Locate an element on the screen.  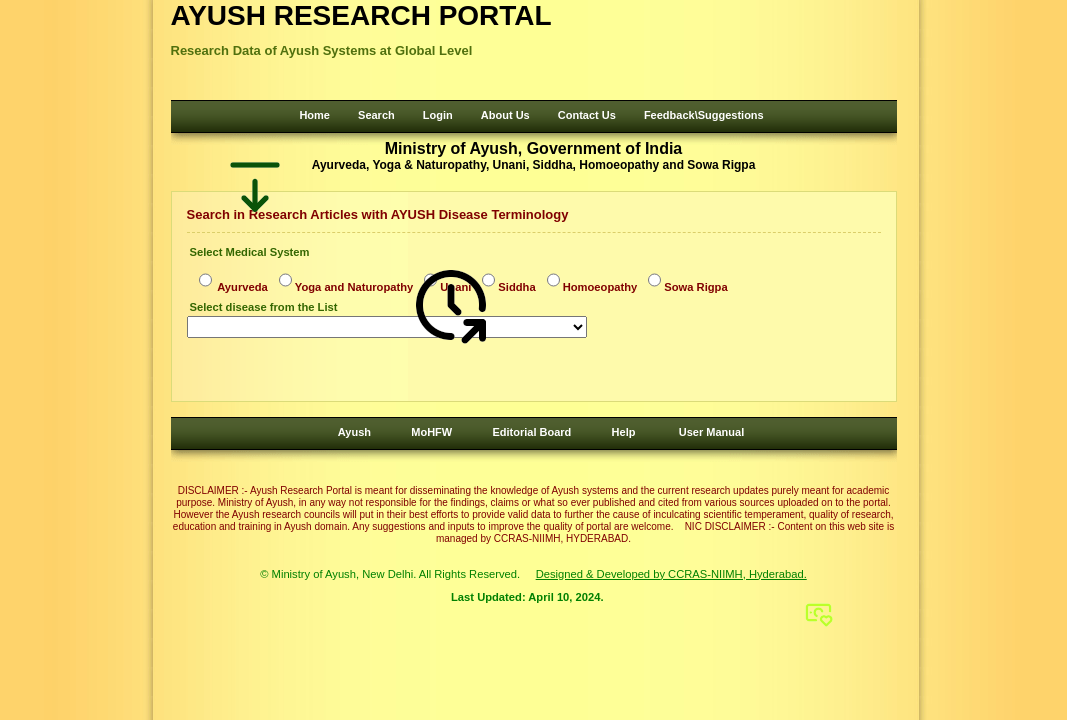
share a scheduled event or time is located at coordinates (451, 305).